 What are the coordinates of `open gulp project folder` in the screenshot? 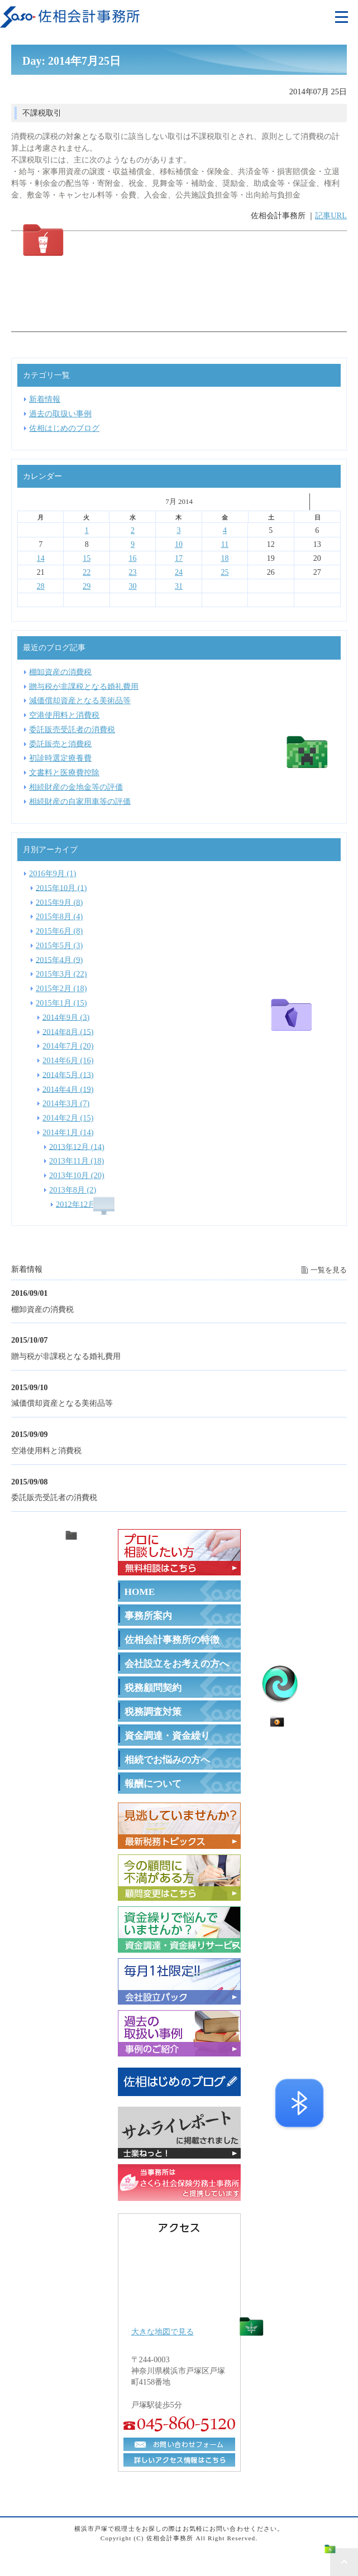 It's located at (43, 241).